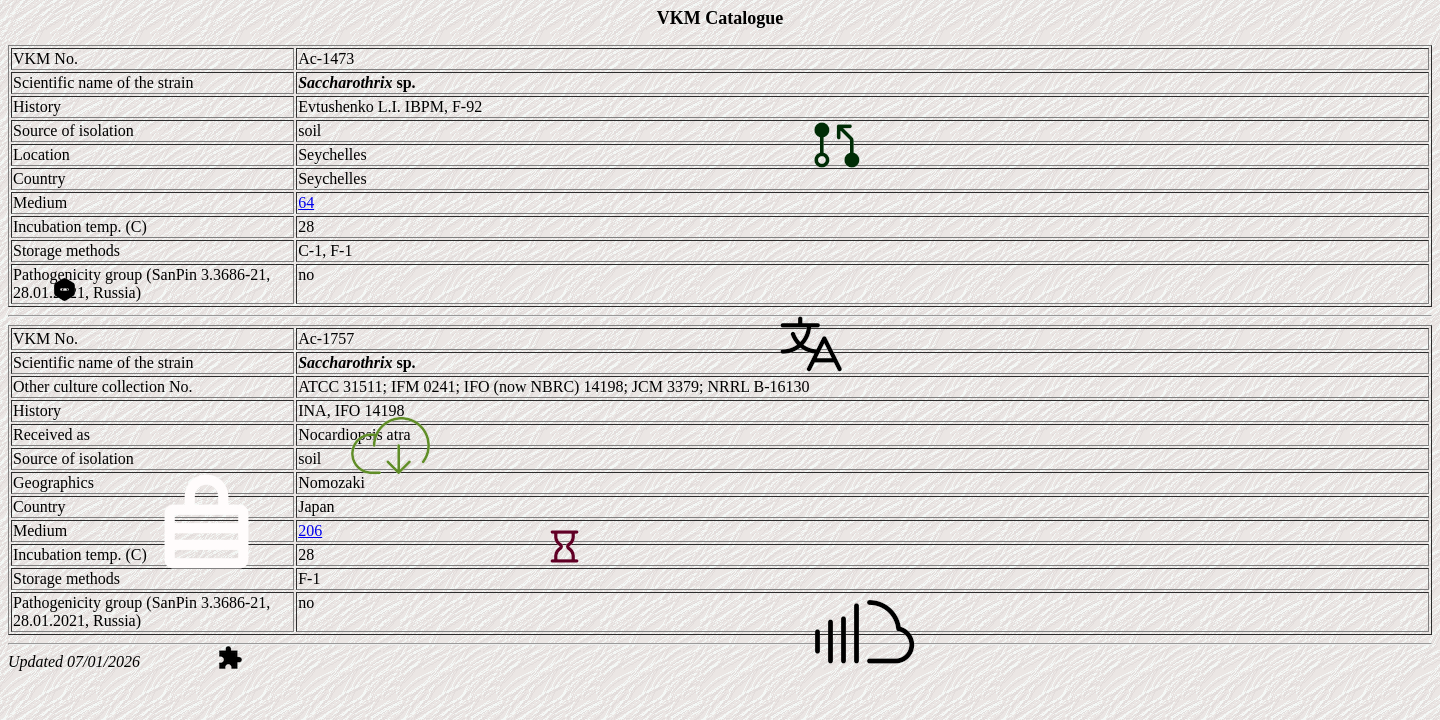 This screenshot has width=1440, height=720. I want to click on open SoundCloud app, so click(863, 635).